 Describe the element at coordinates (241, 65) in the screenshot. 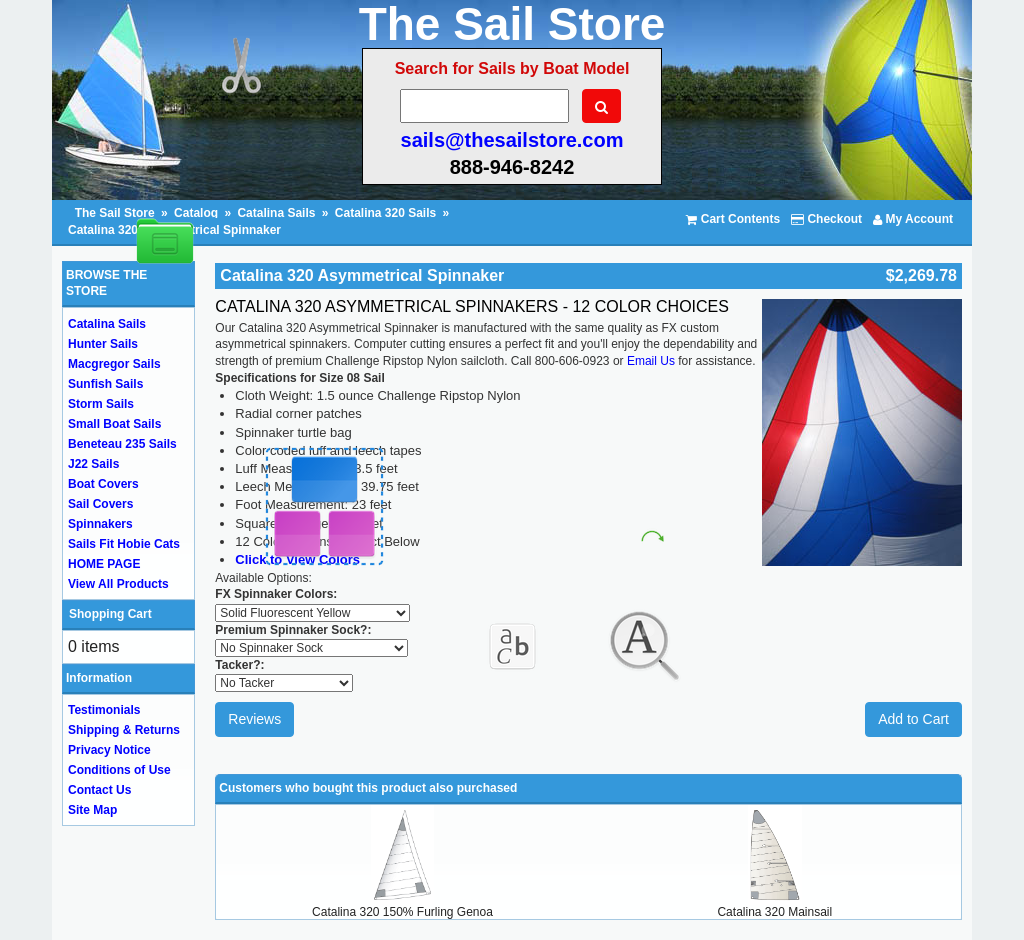

I see `cut selected content to clipboard` at that location.